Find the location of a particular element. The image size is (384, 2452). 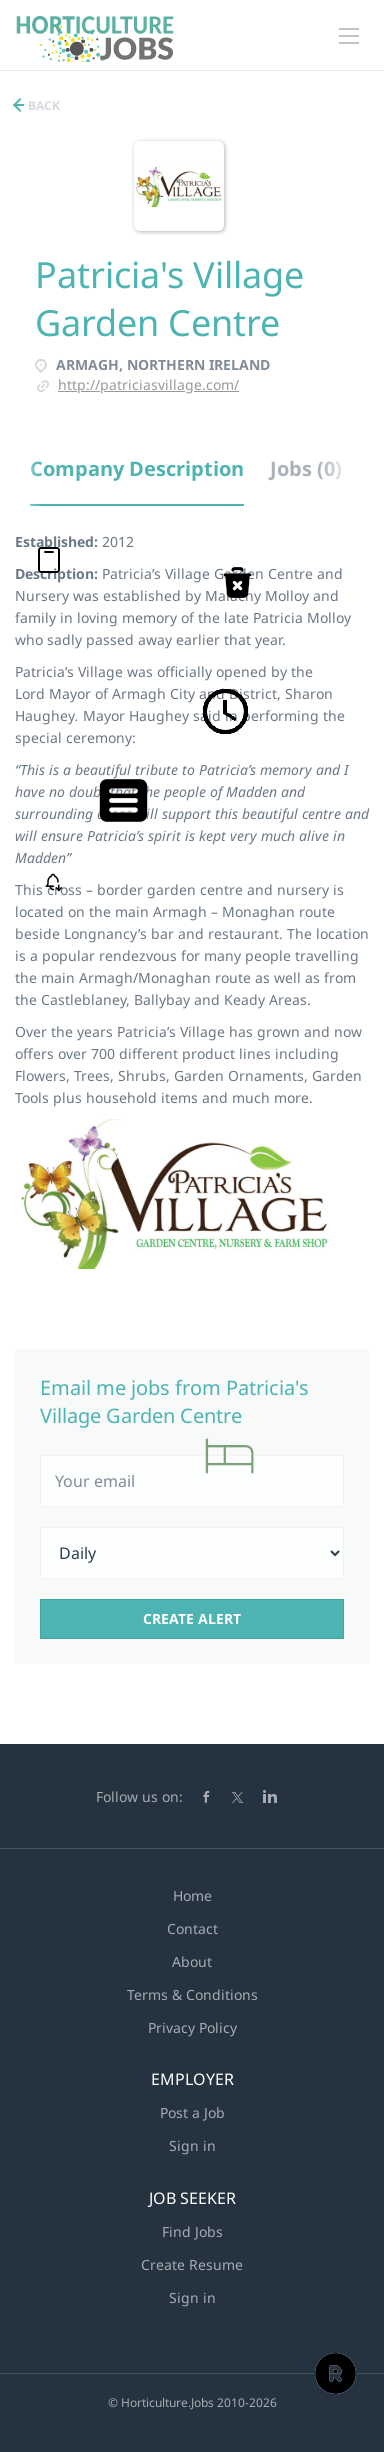

view article or document content is located at coordinates (123, 800).